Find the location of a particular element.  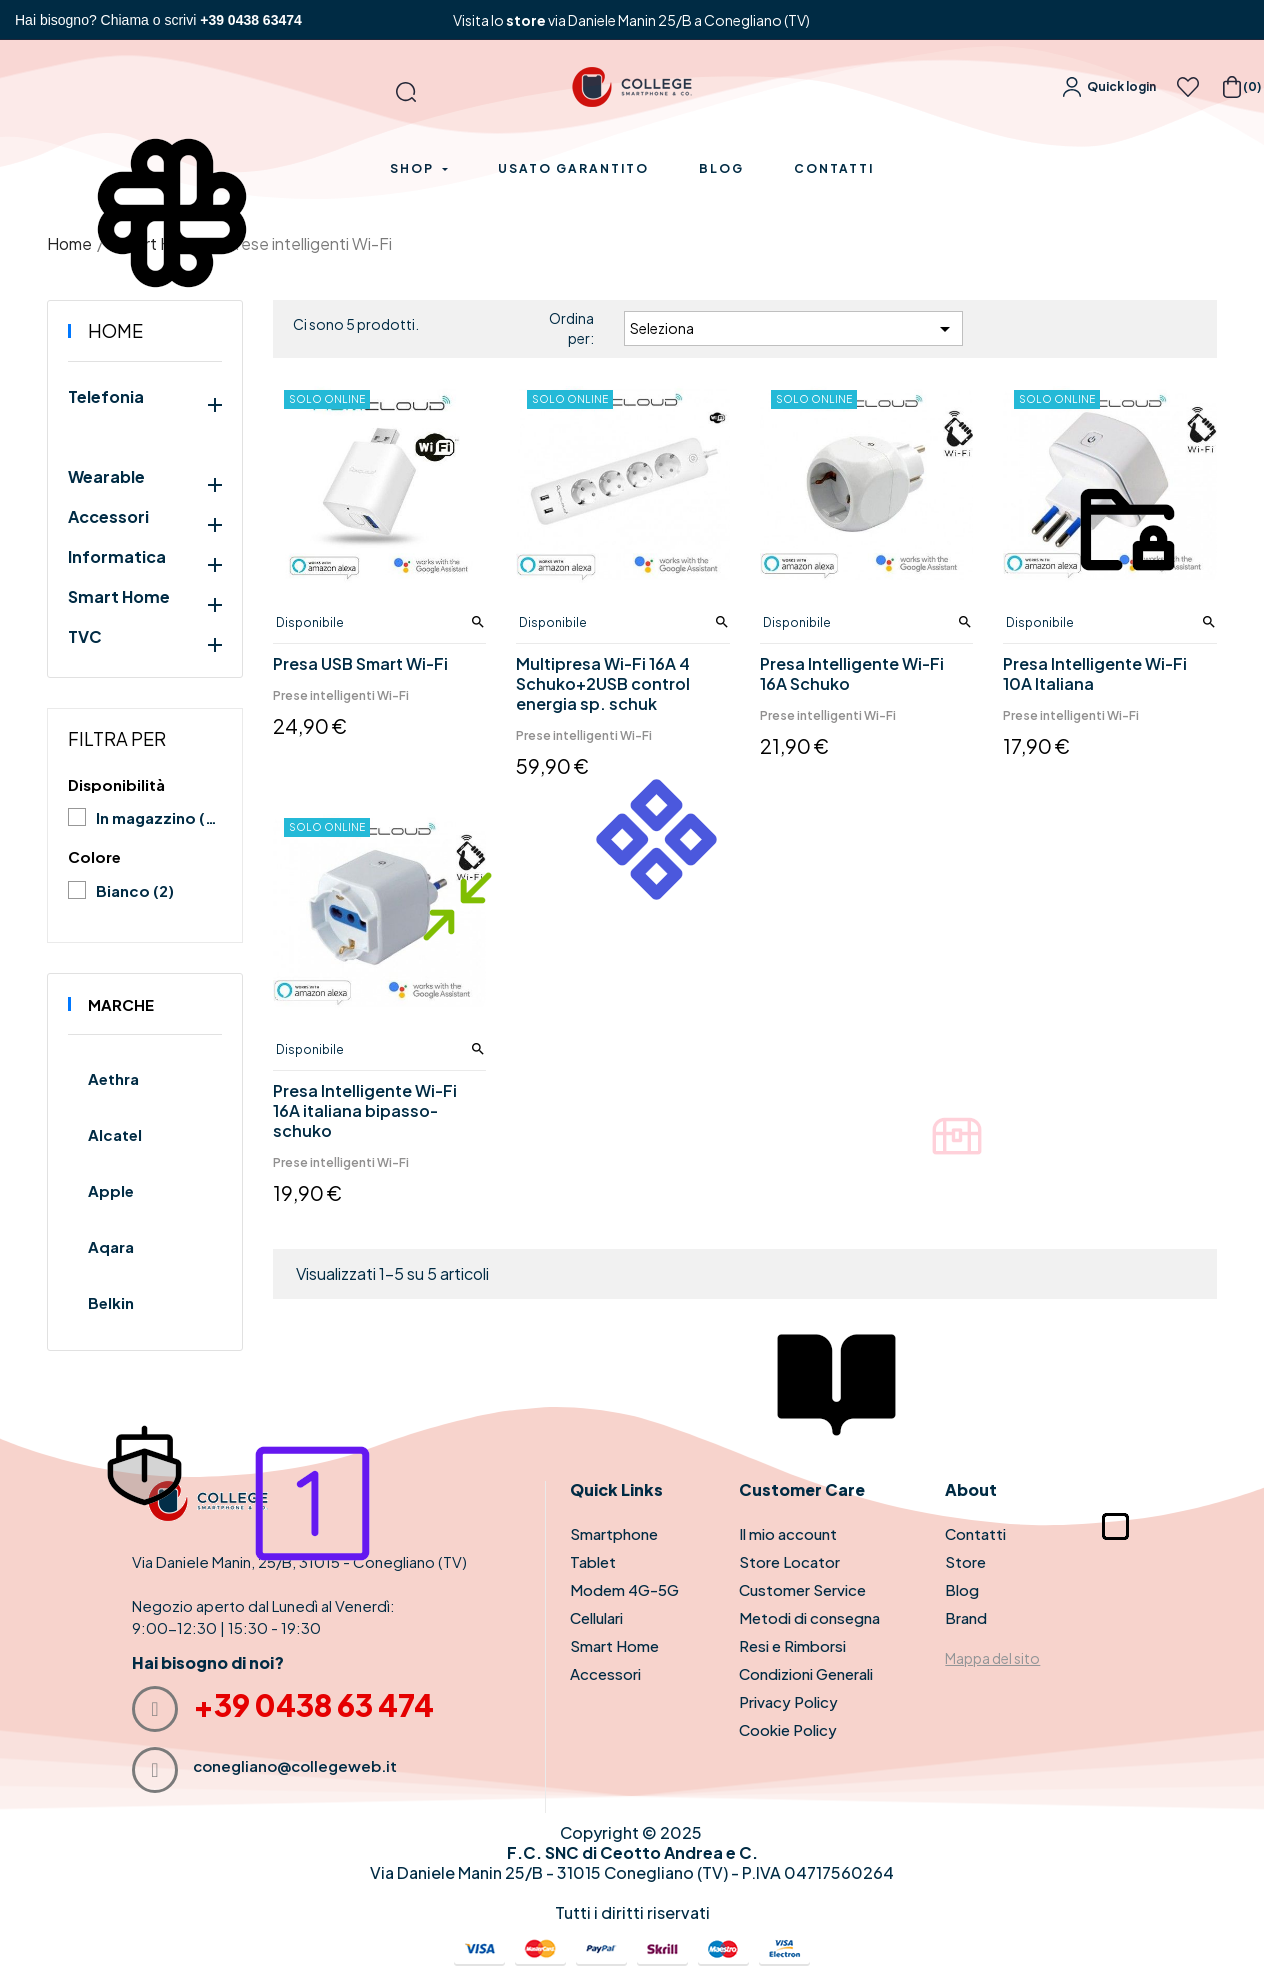

minimize or collapse the current window is located at coordinates (457, 906).